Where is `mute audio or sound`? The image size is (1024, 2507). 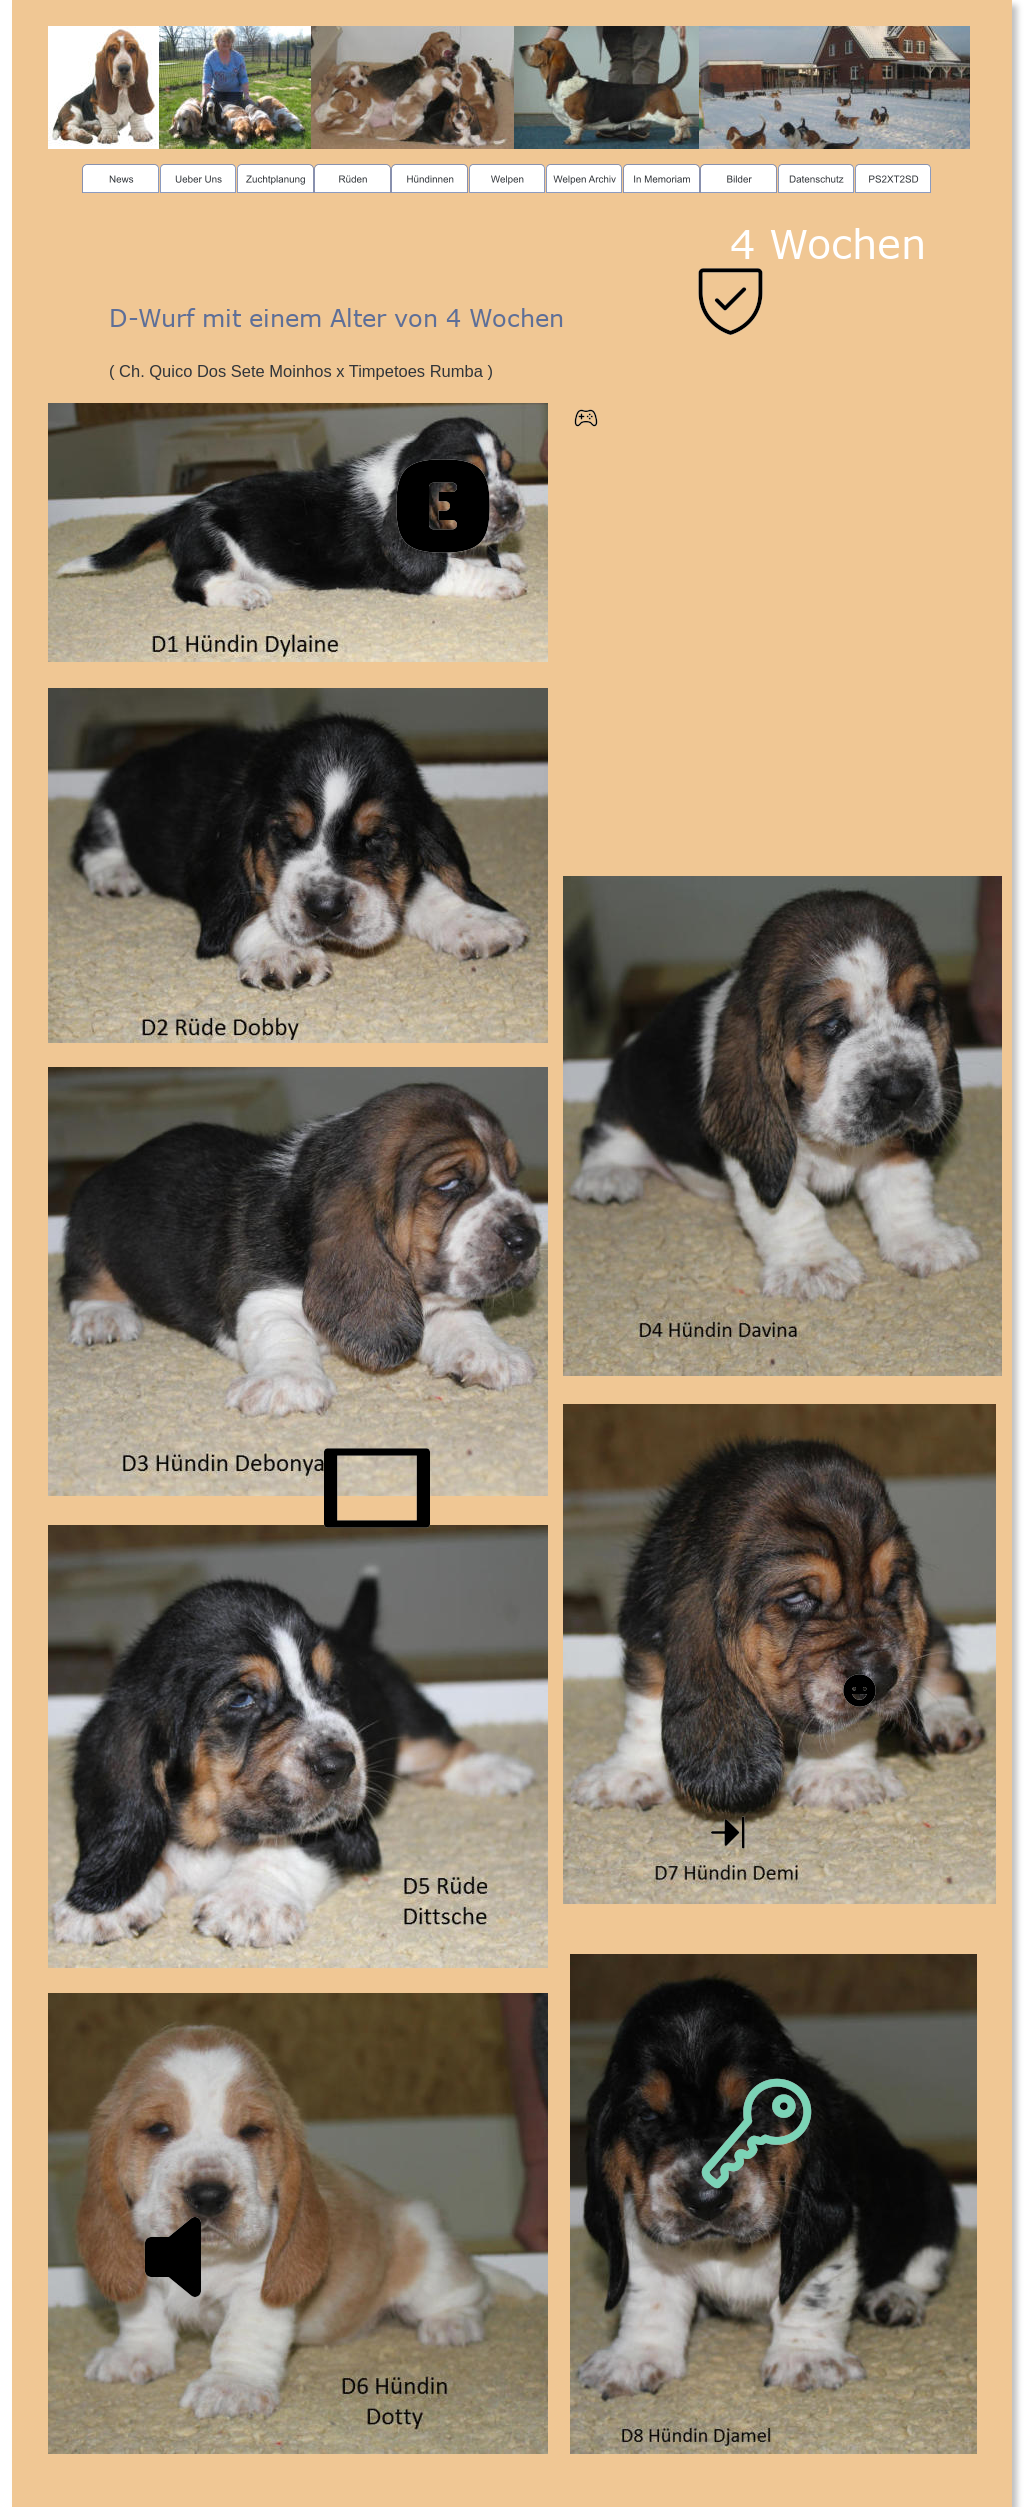 mute audio or sound is located at coordinates (173, 2257).